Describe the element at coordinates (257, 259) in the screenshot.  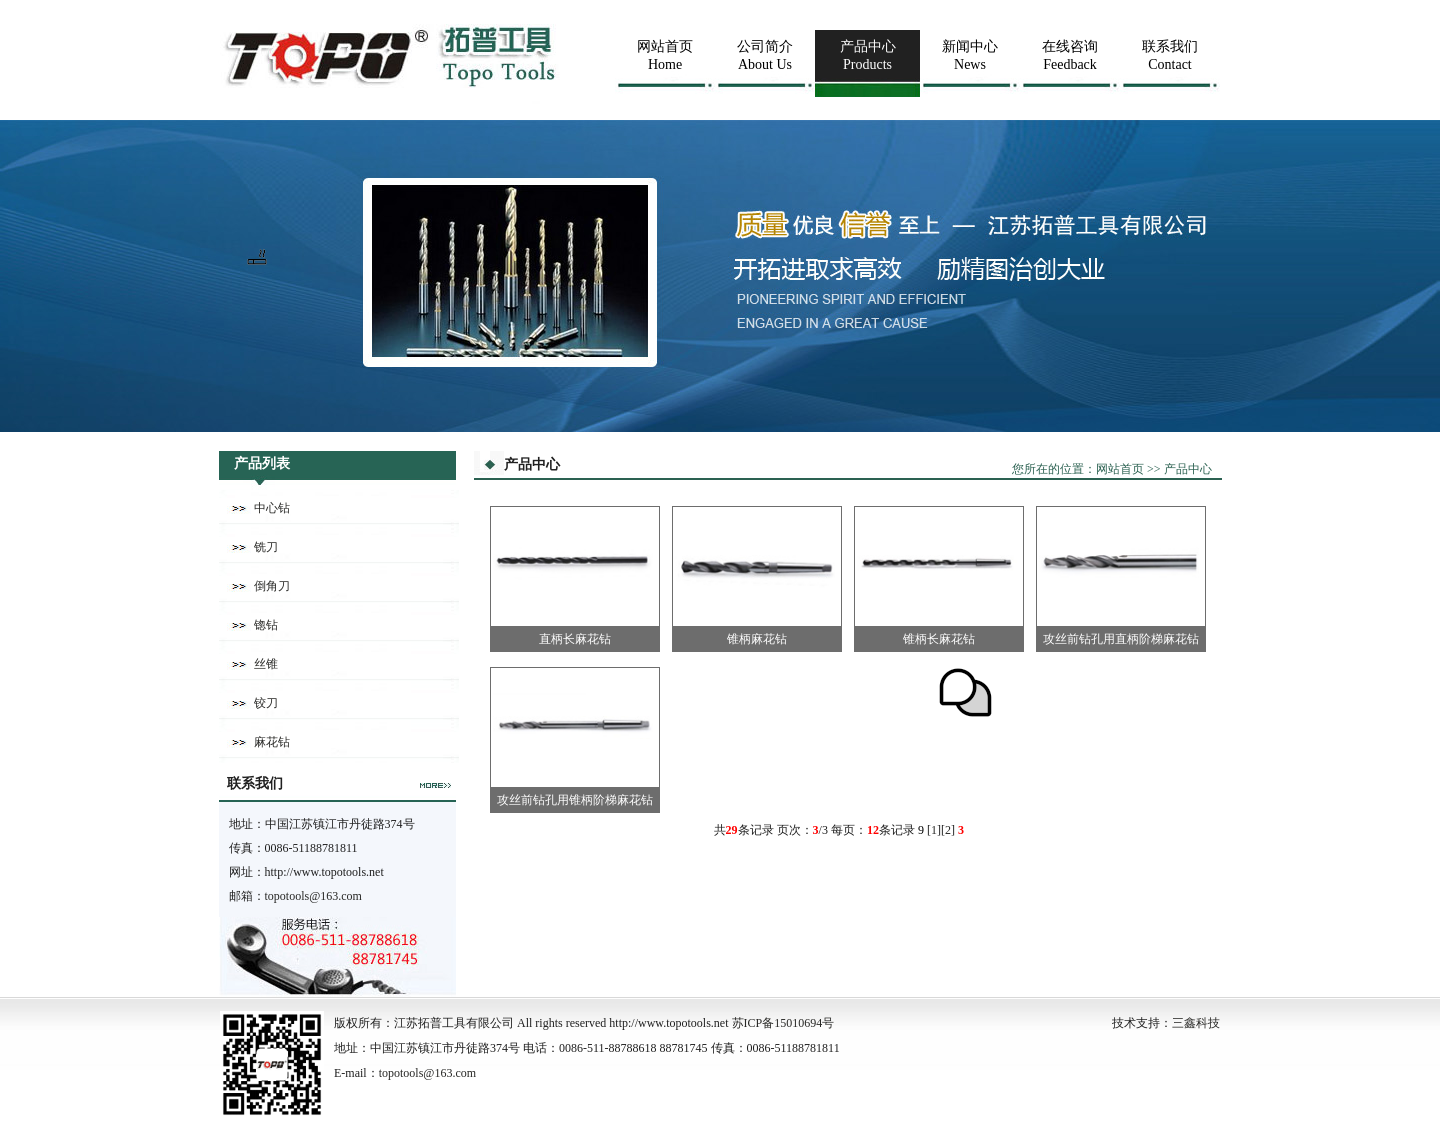
I see `indicates a designated smoking area` at that location.